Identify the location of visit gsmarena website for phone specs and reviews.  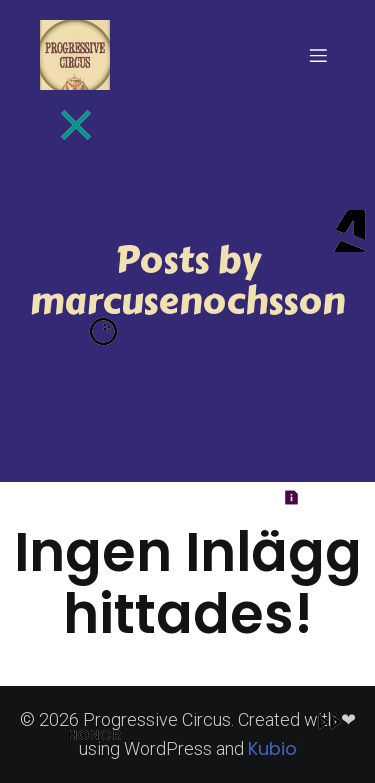
(350, 231).